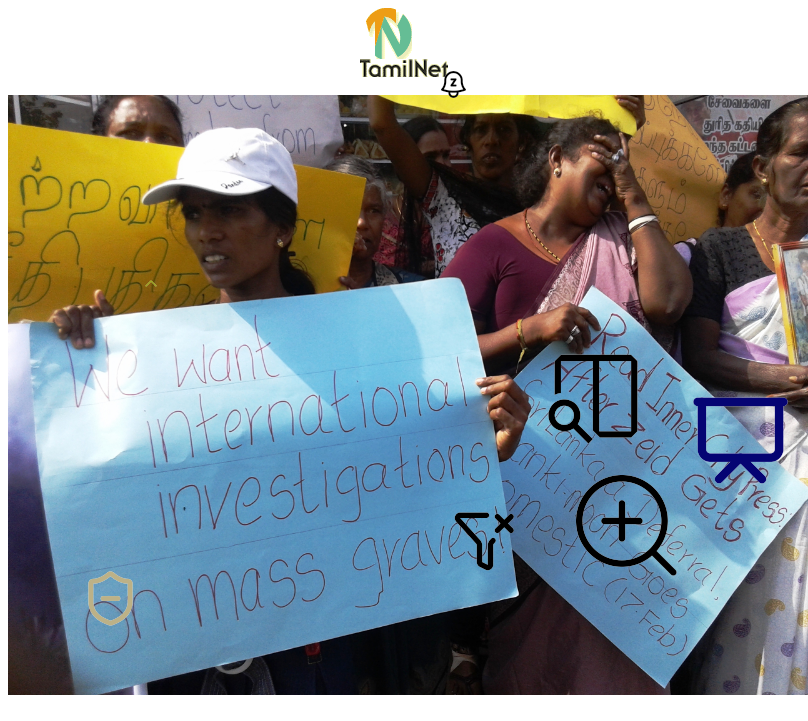 This screenshot has height=721, width=808. What do you see at coordinates (593, 393) in the screenshot?
I see `open file preview pane` at bounding box center [593, 393].